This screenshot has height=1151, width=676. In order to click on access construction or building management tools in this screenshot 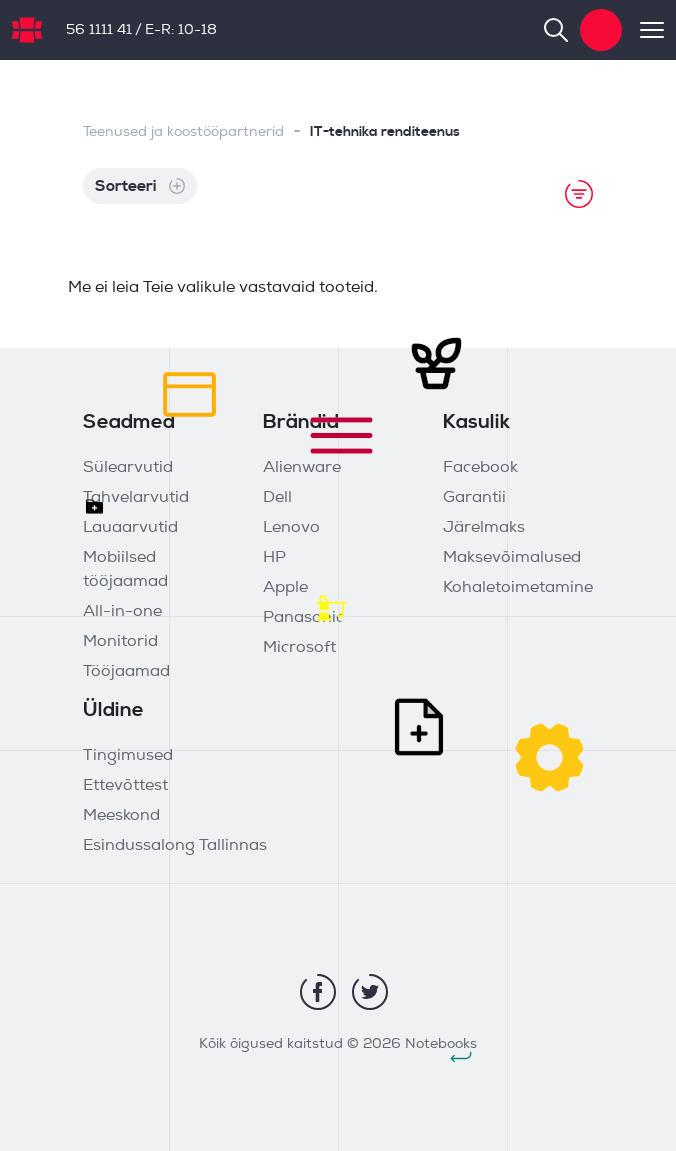, I will do `click(331, 608)`.